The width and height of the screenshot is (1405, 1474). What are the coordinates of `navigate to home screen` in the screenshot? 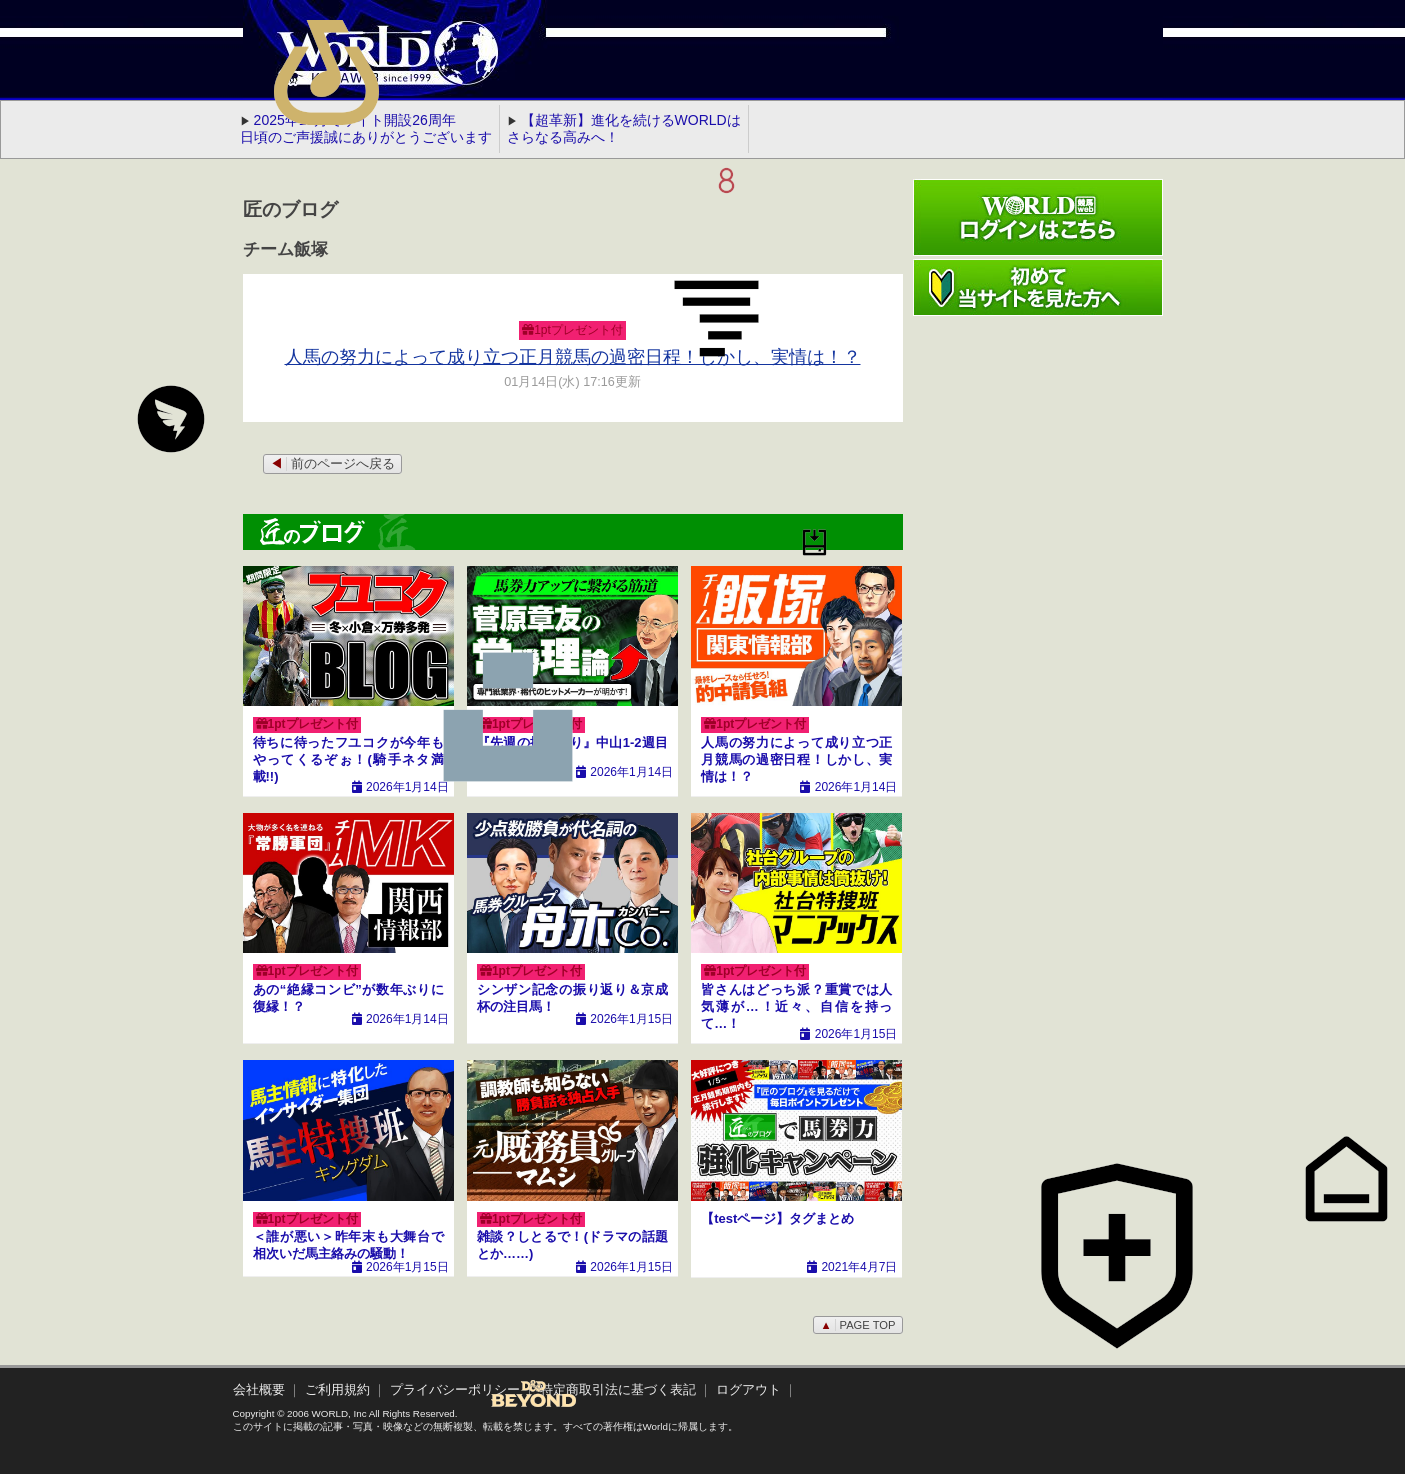 It's located at (1346, 1180).